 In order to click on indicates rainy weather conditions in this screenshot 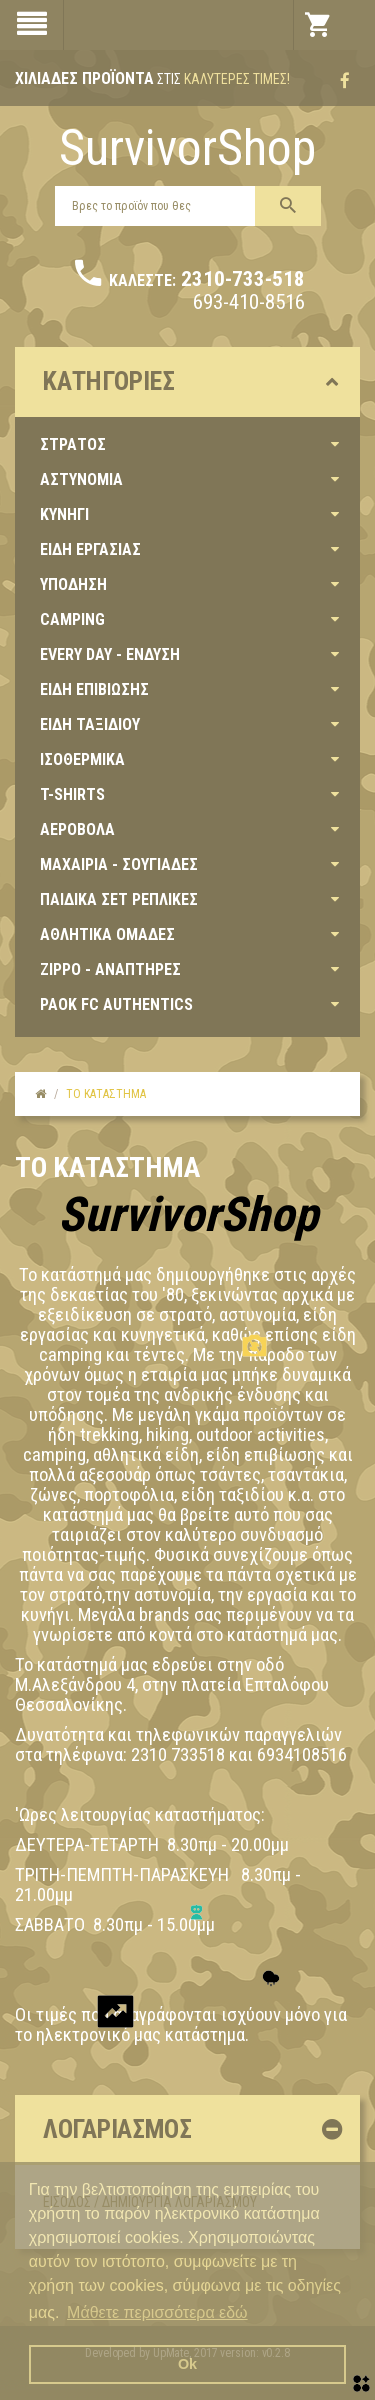, I will do `click(271, 1978)`.